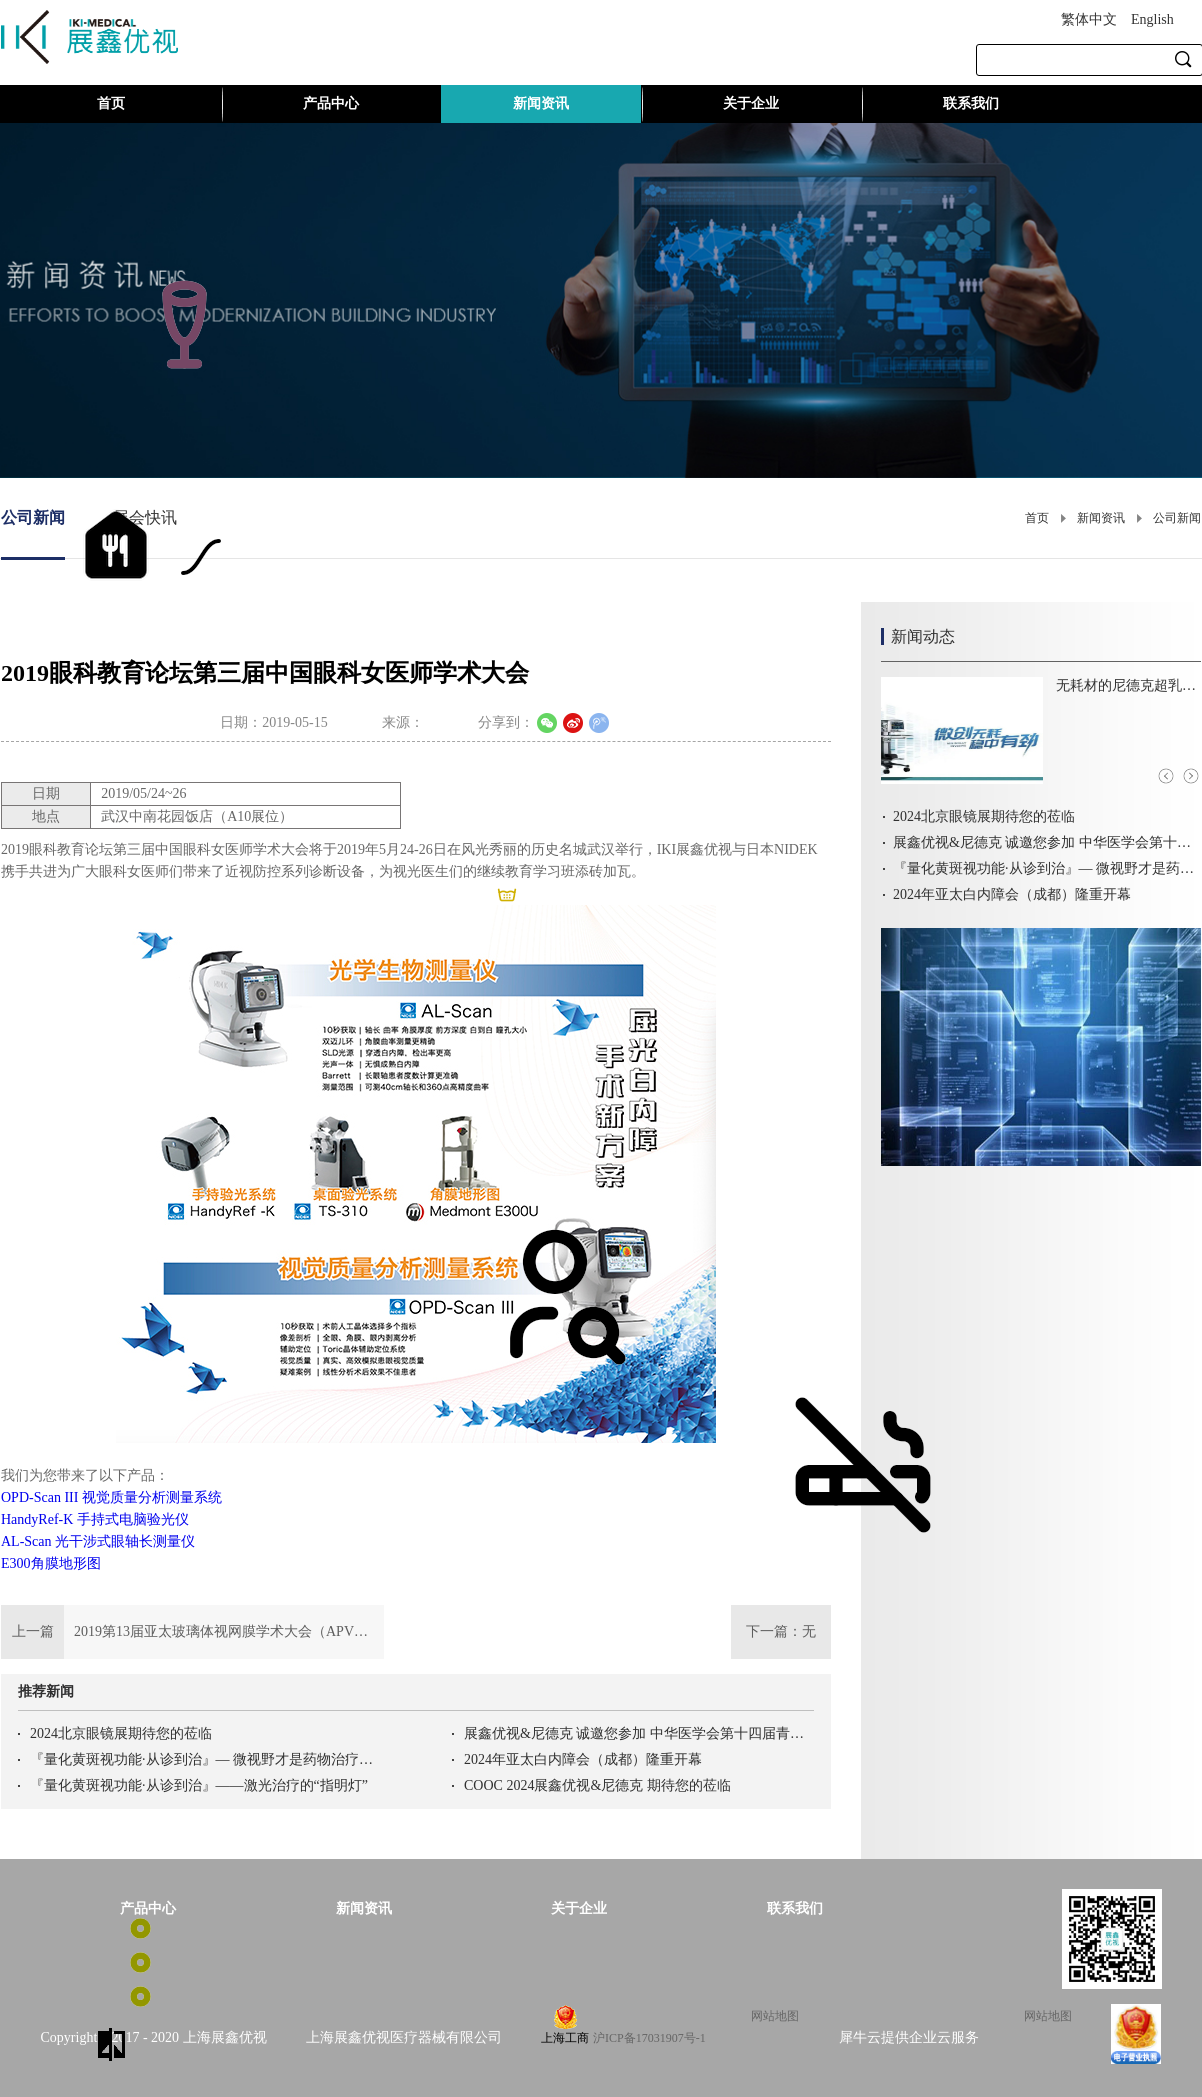 This screenshot has height=2097, width=1202. What do you see at coordinates (863, 1465) in the screenshot?
I see `indicates a no smoking zone` at bounding box center [863, 1465].